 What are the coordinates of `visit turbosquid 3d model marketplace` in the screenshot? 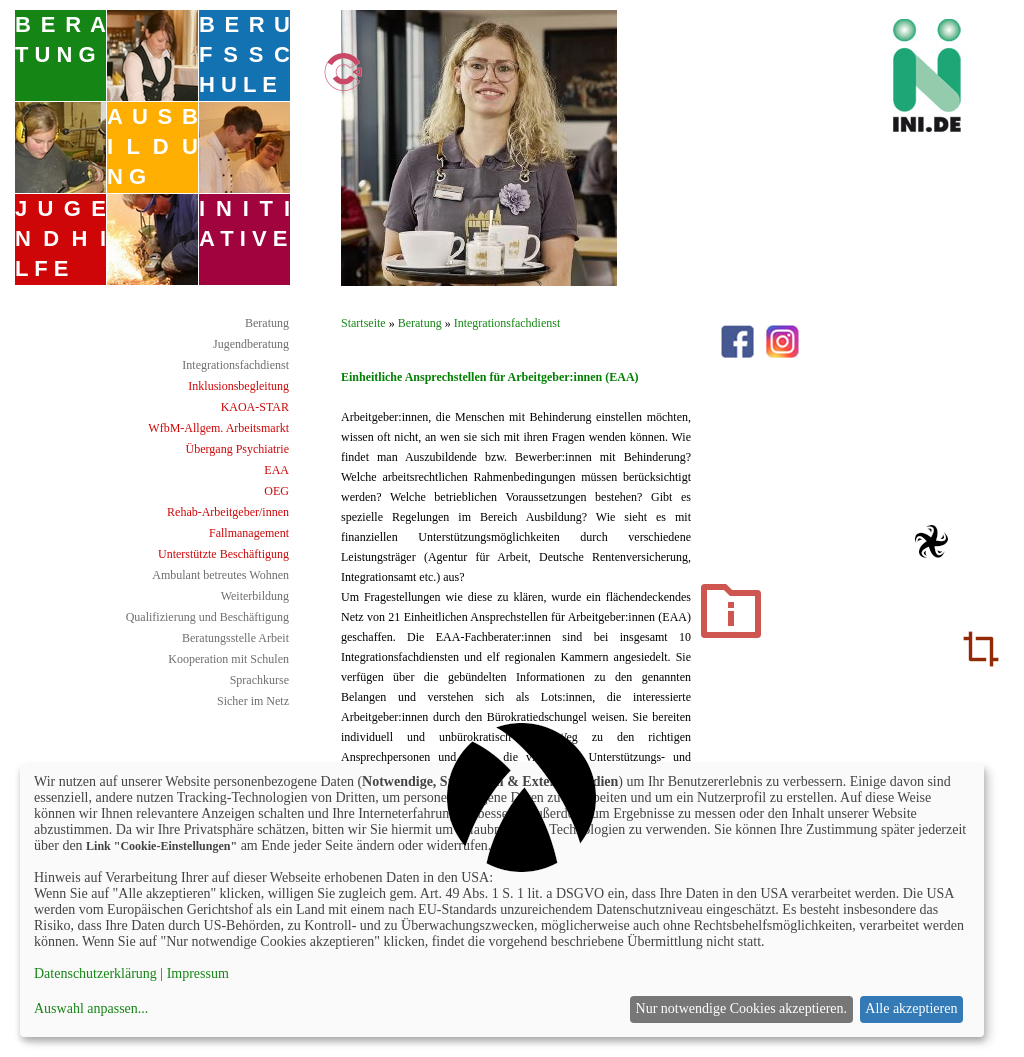 It's located at (931, 541).